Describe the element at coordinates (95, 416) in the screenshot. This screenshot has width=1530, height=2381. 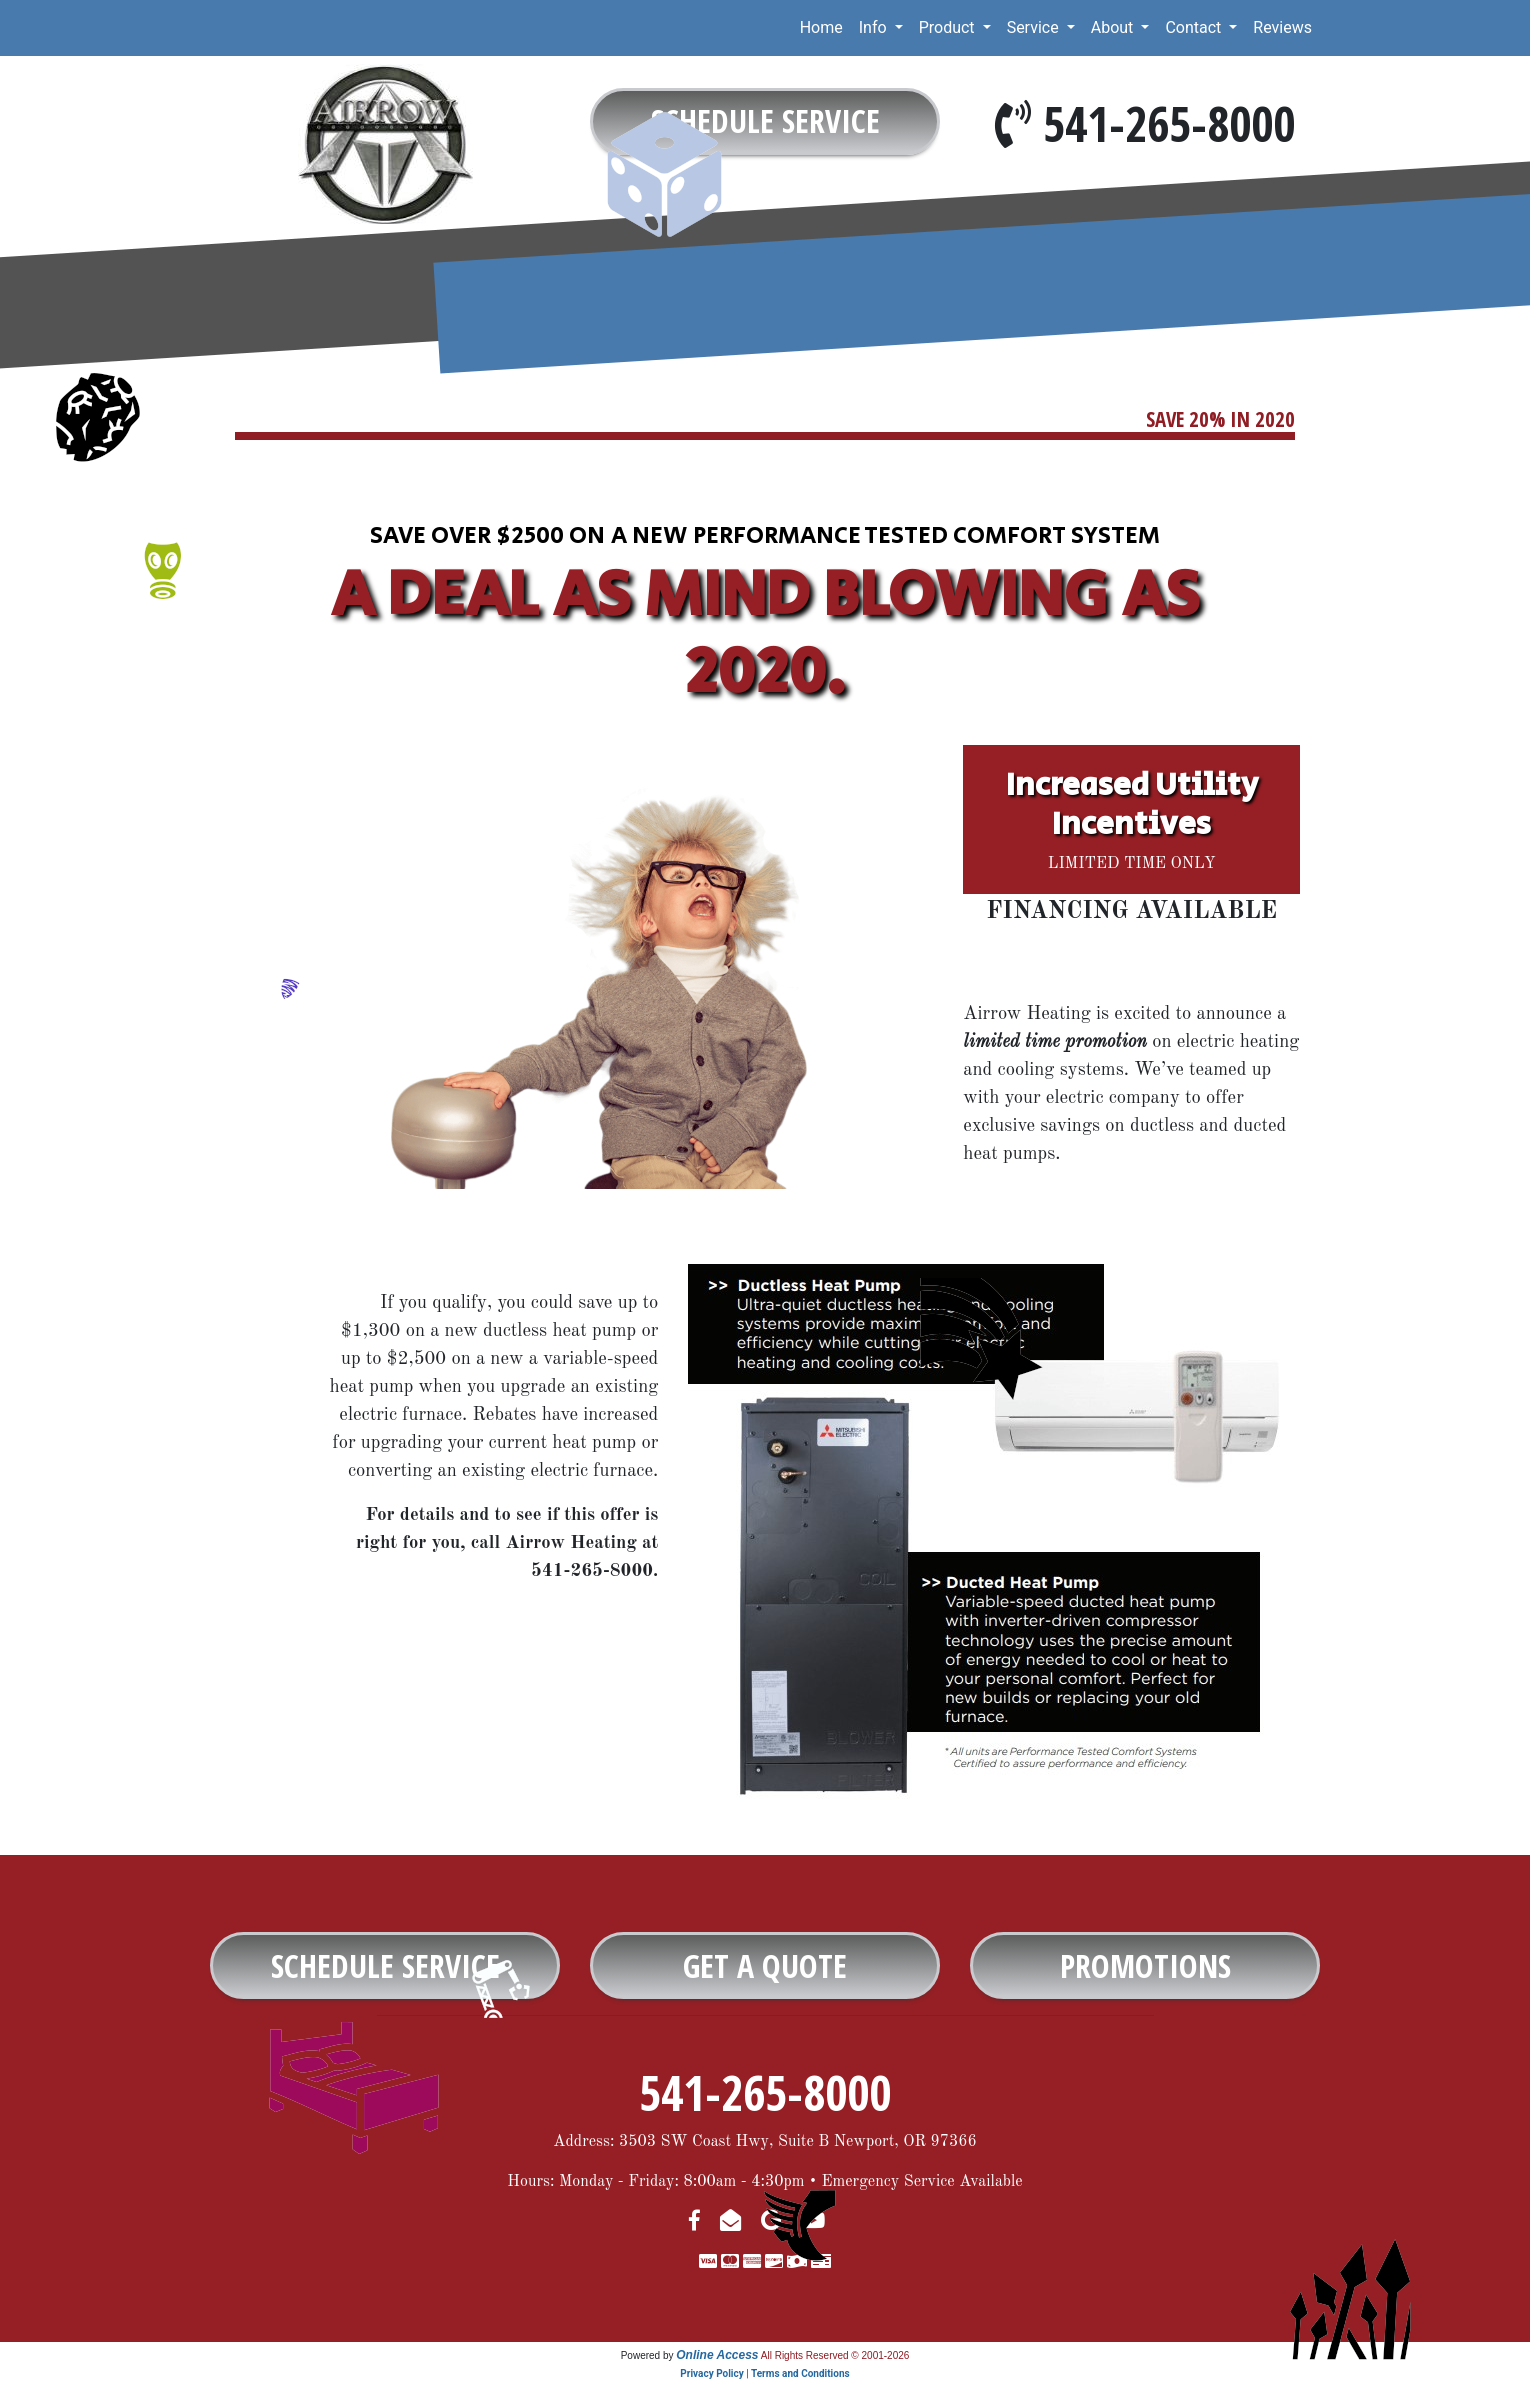
I see `represents space debris or asteroid in a game interface` at that location.